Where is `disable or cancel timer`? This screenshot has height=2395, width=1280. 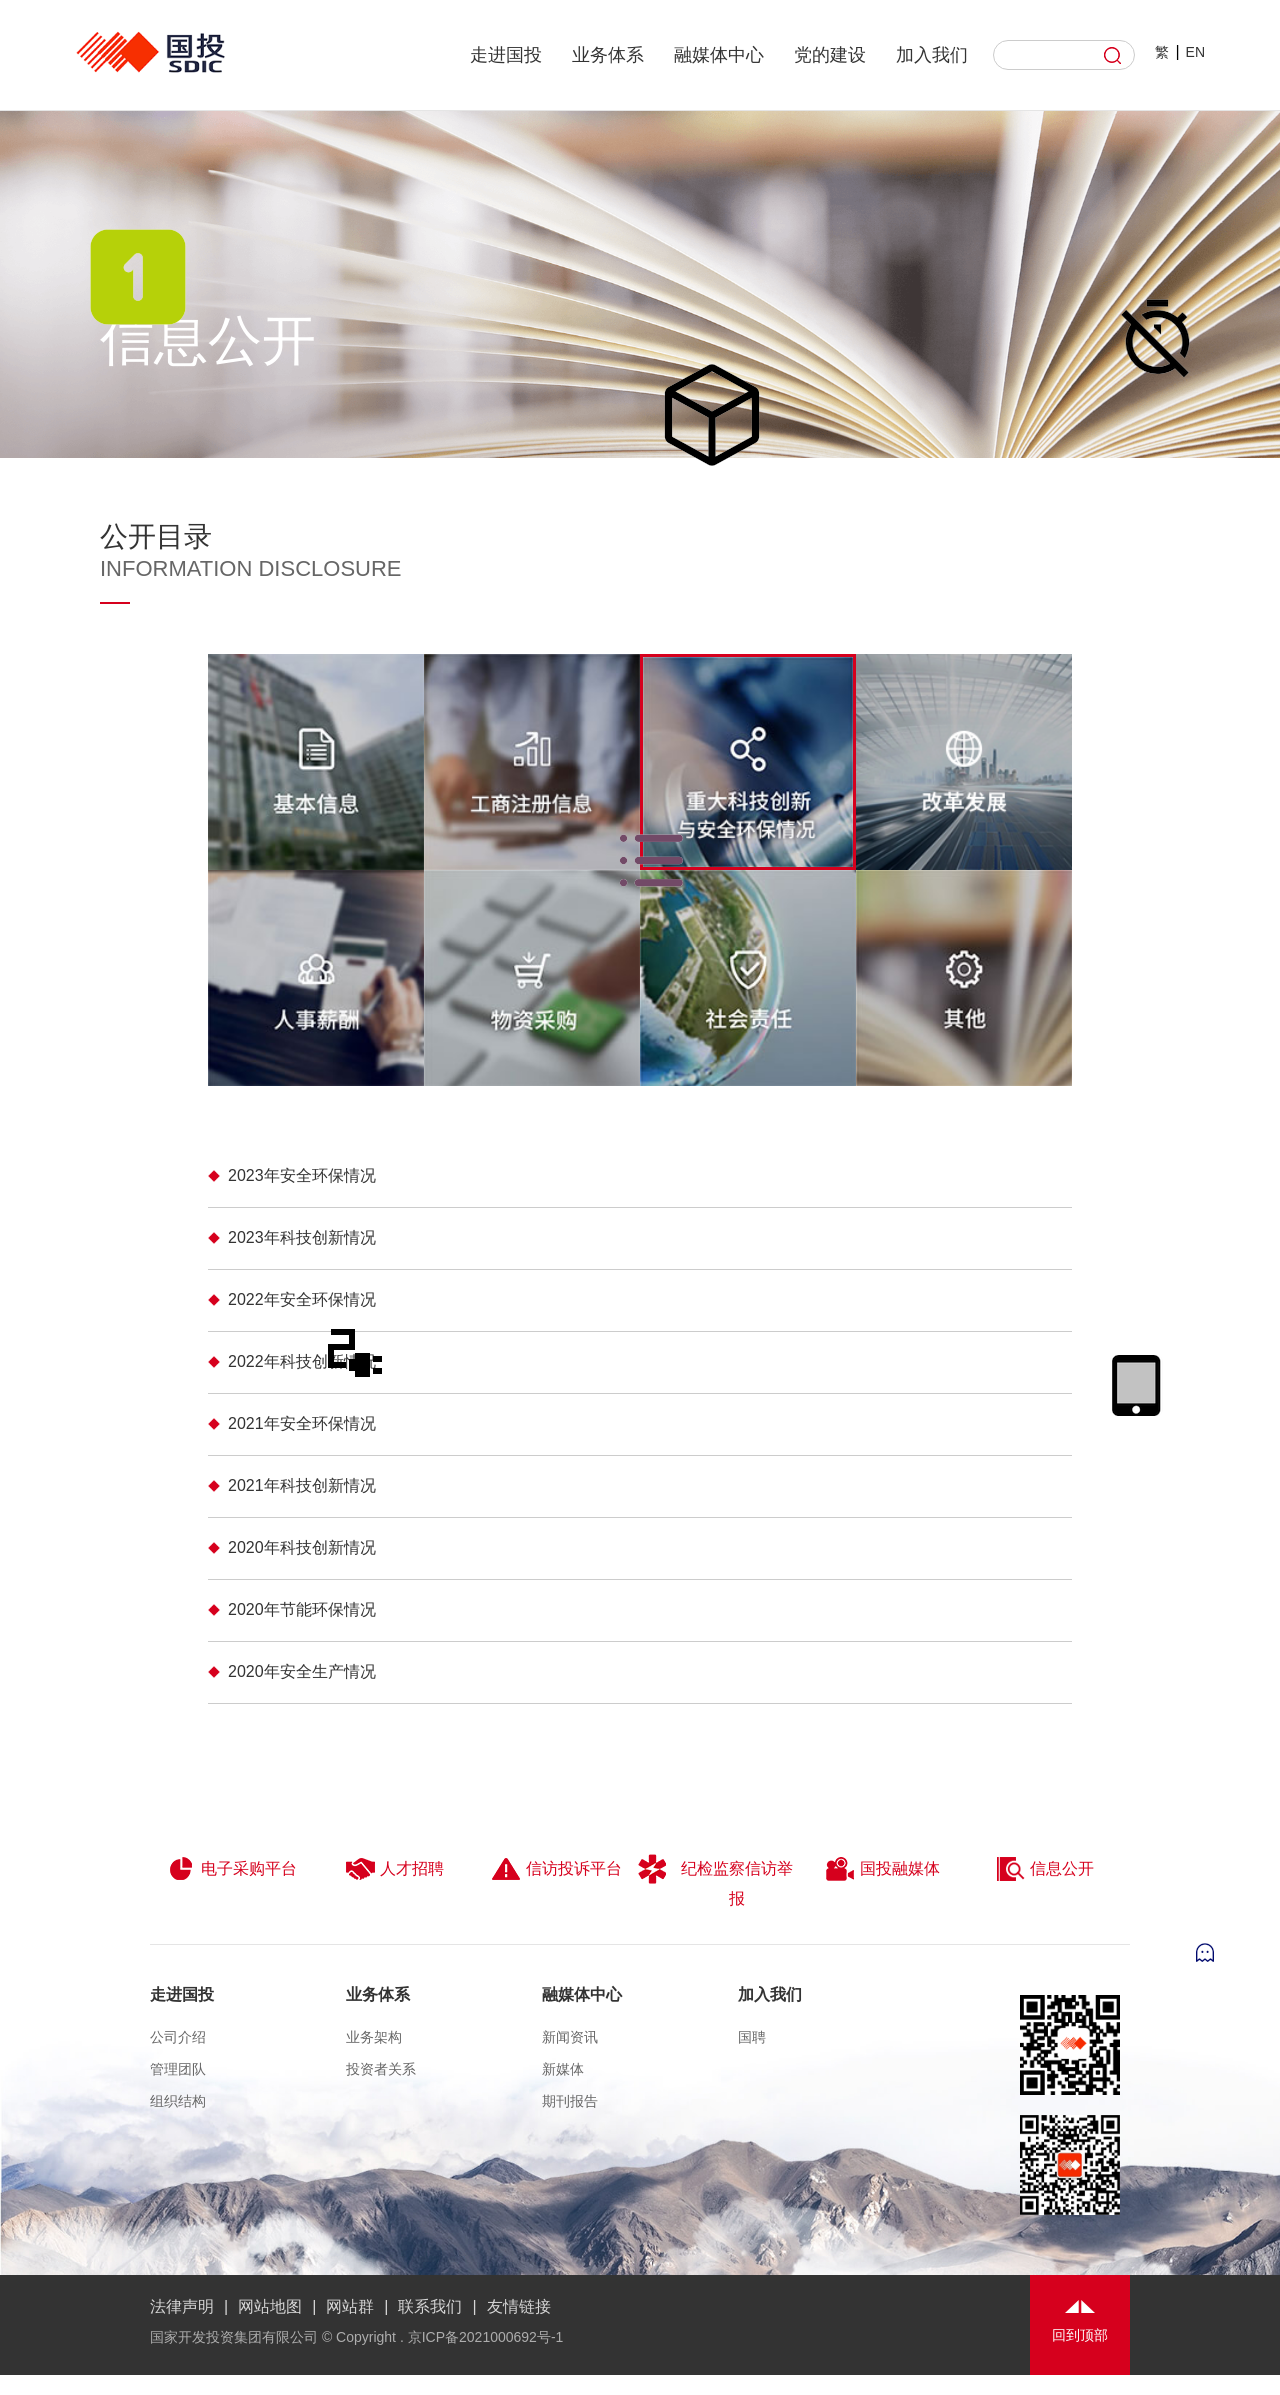
disable or cancel timer is located at coordinates (1157, 338).